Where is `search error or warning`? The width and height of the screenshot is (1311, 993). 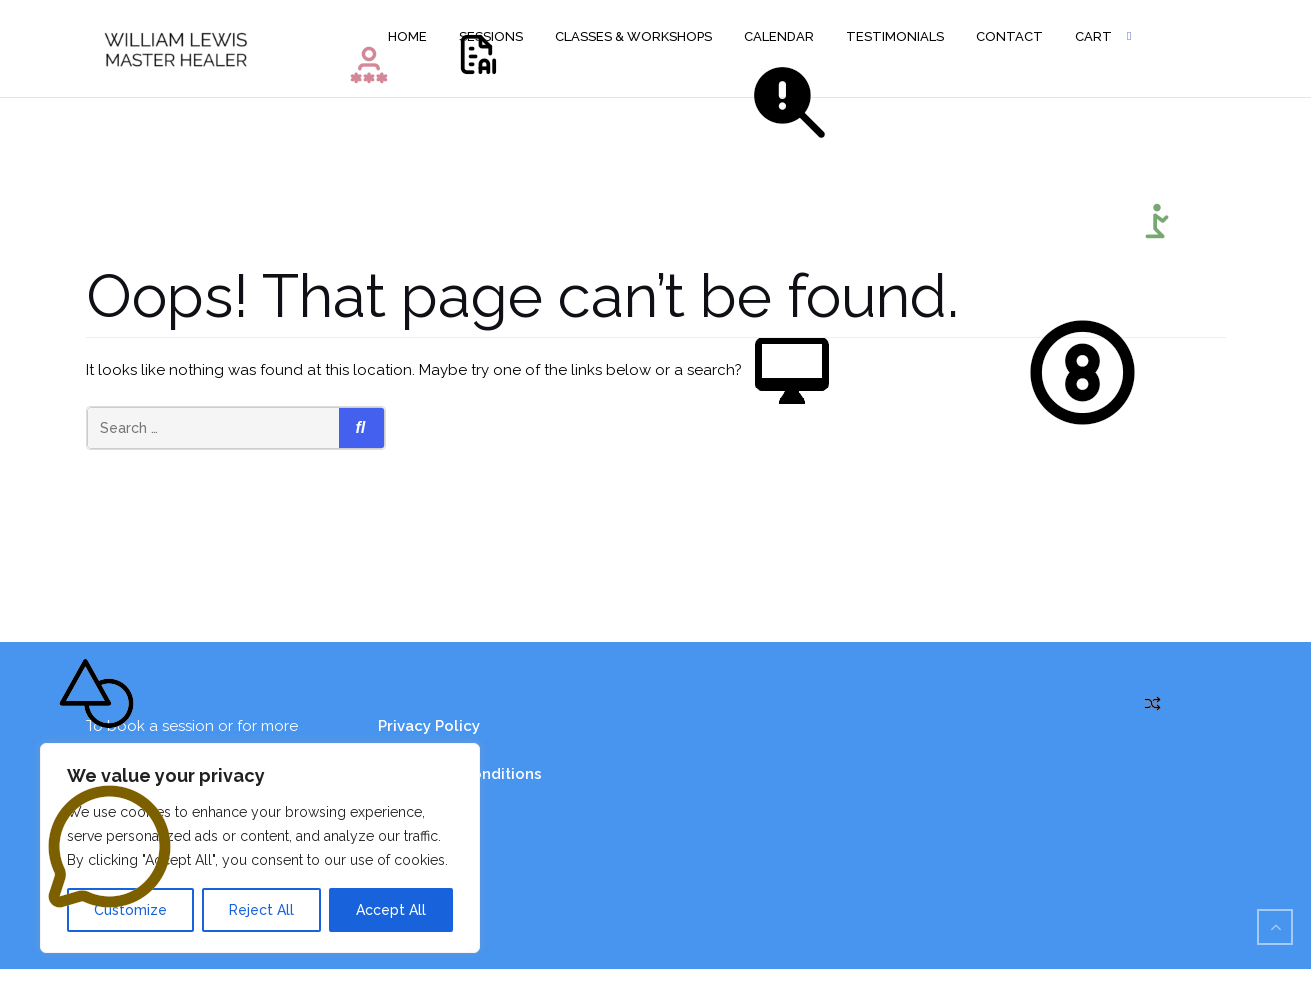 search error or warning is located at coordinates (789, 102).